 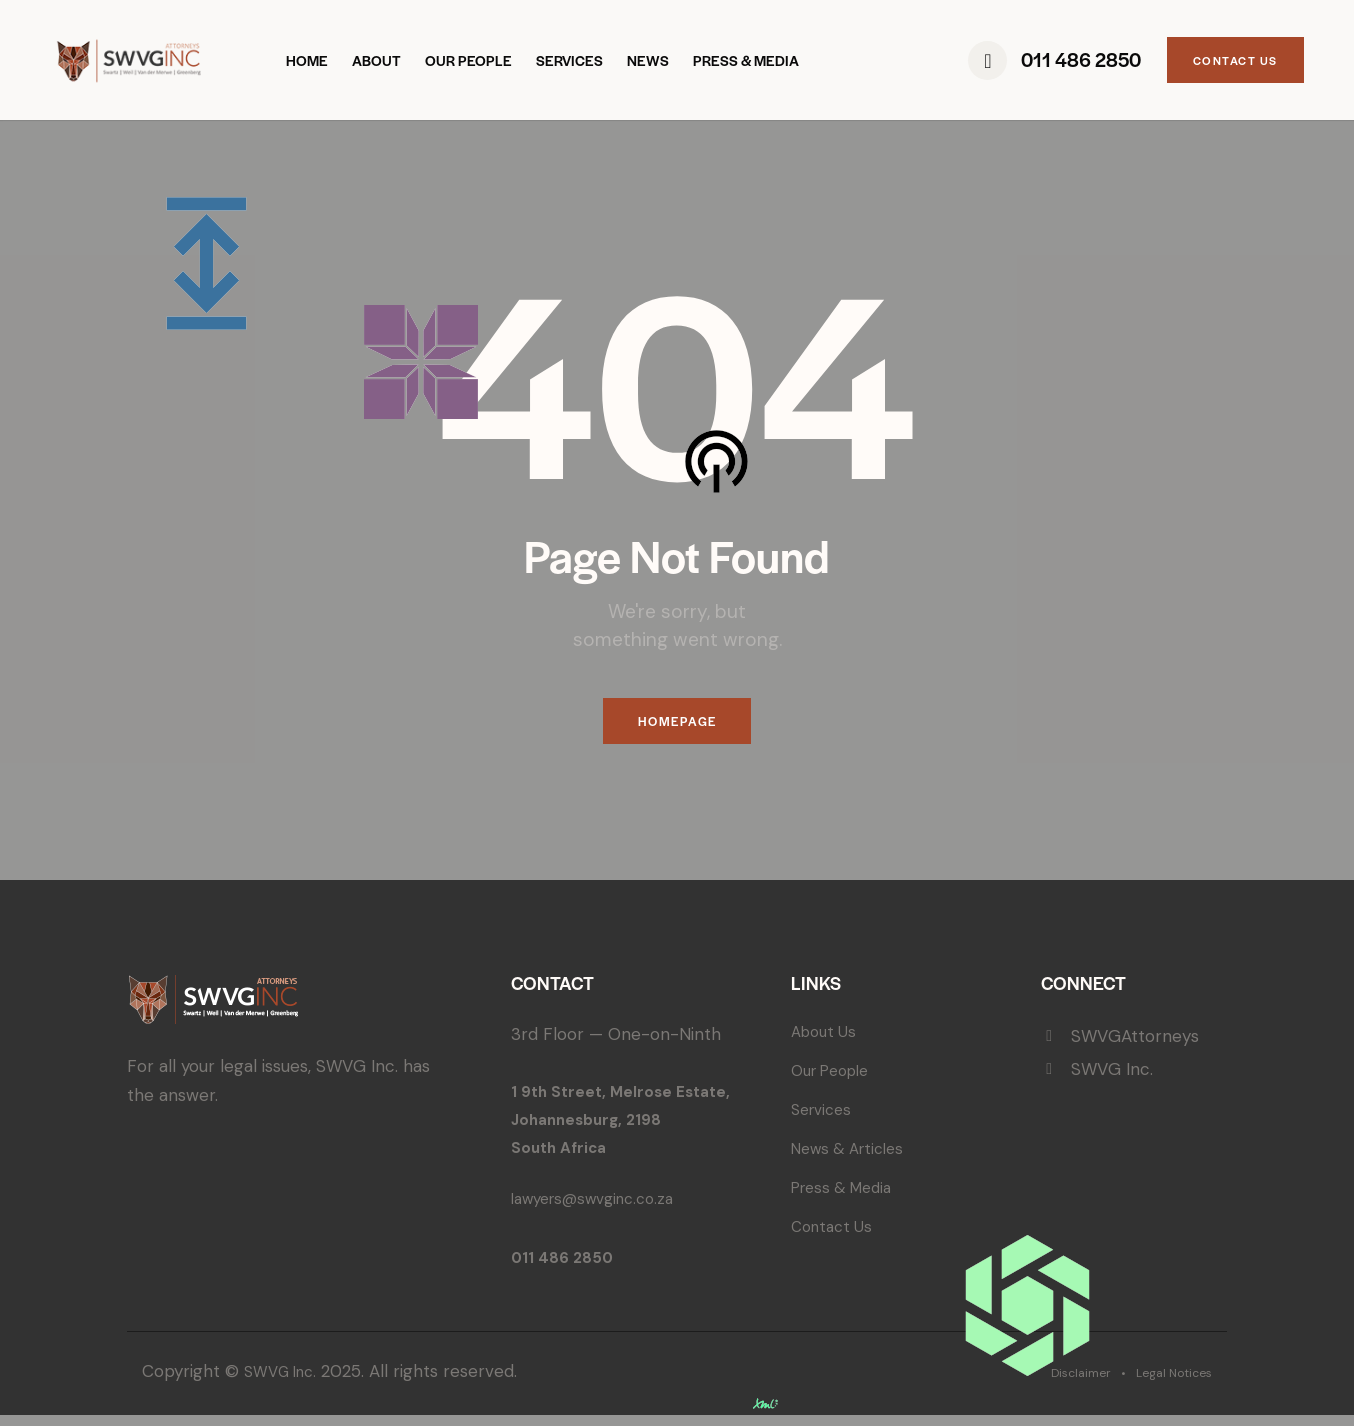 What do you see at coordinates (716, 461) in the screenshot?
I see `indicates network signal or broadcast strength` at bounding box center [716, 461].